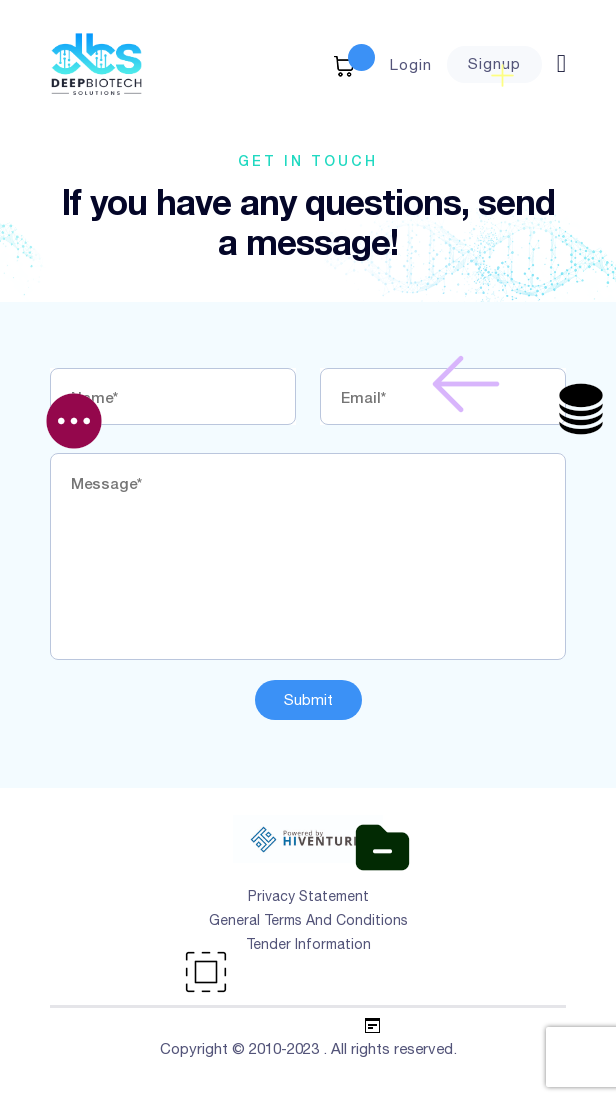 This screenshot has height=1101, width=616. Describe the element at coordinates (206, 972) in the screenshot. I see `select all items` at that location.